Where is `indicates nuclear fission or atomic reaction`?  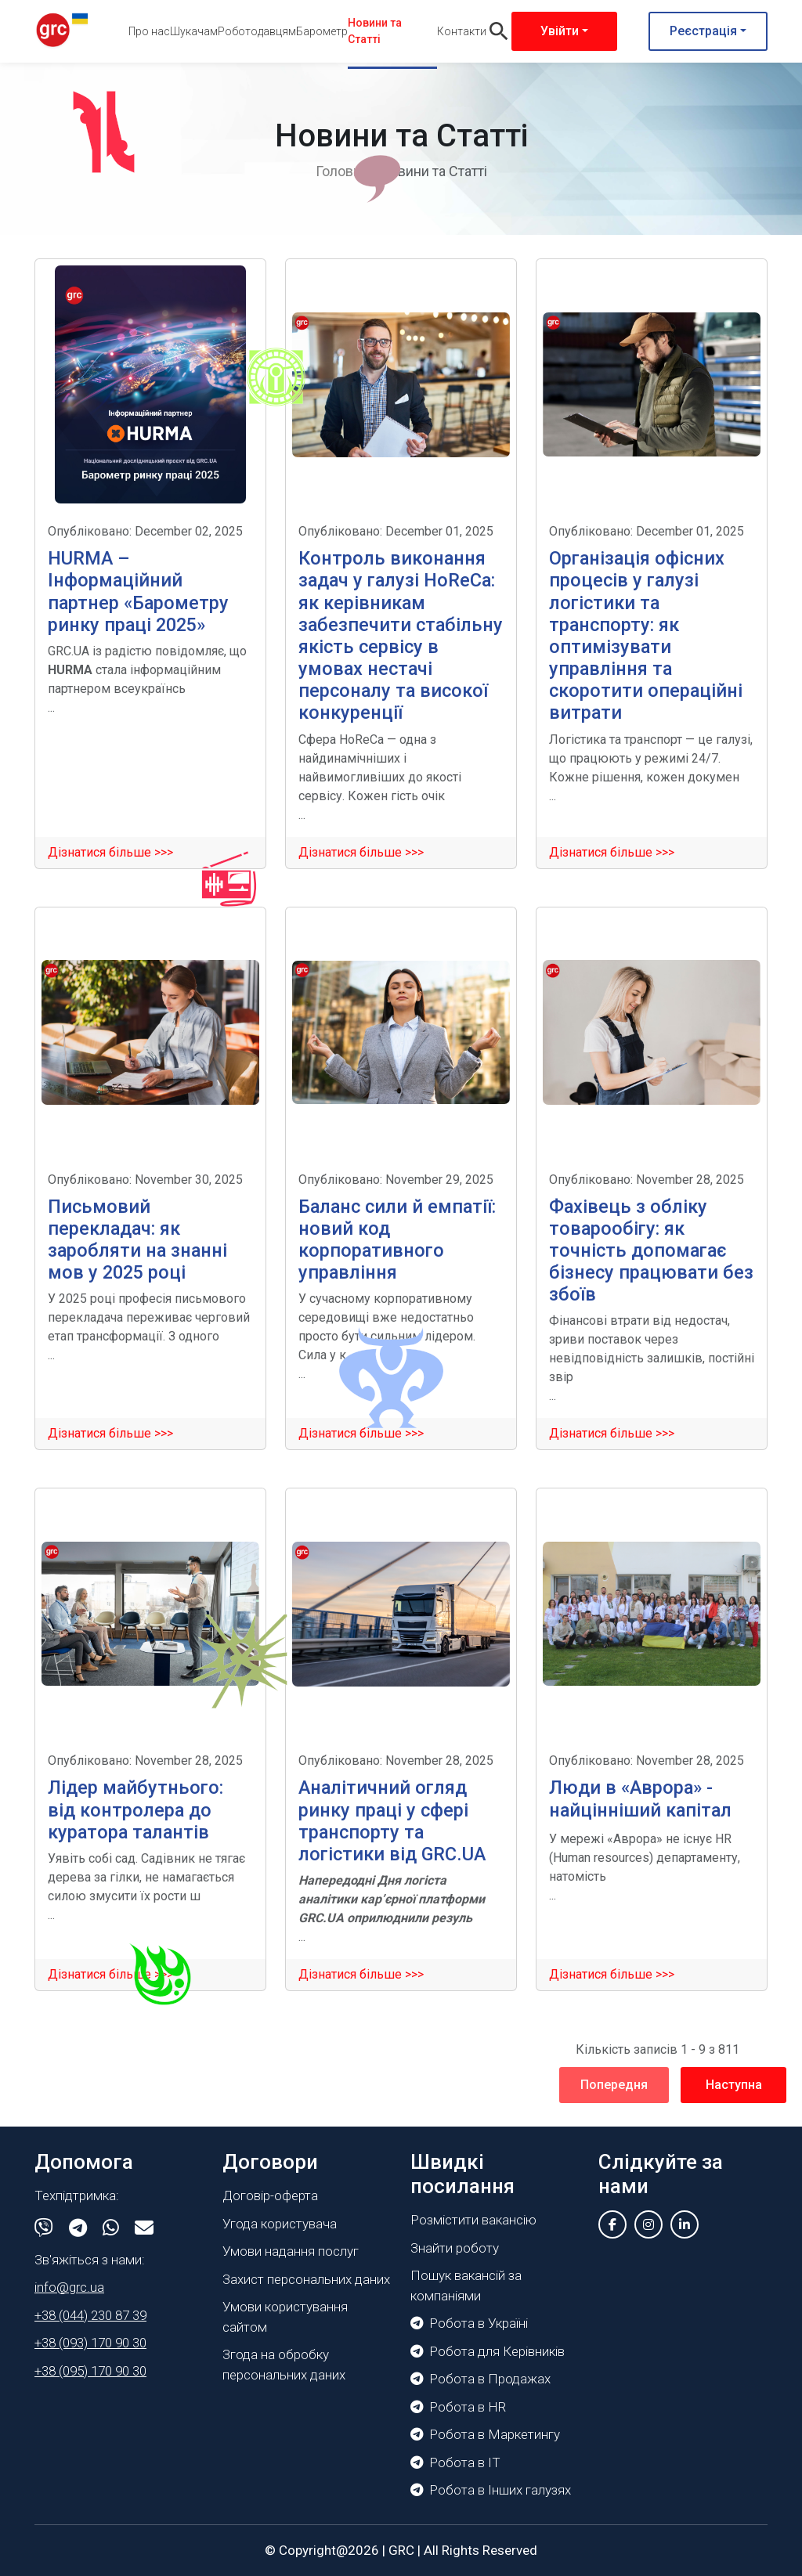
indicates nuclear fission or atomic reaction is located at coordinates (240, 1661).